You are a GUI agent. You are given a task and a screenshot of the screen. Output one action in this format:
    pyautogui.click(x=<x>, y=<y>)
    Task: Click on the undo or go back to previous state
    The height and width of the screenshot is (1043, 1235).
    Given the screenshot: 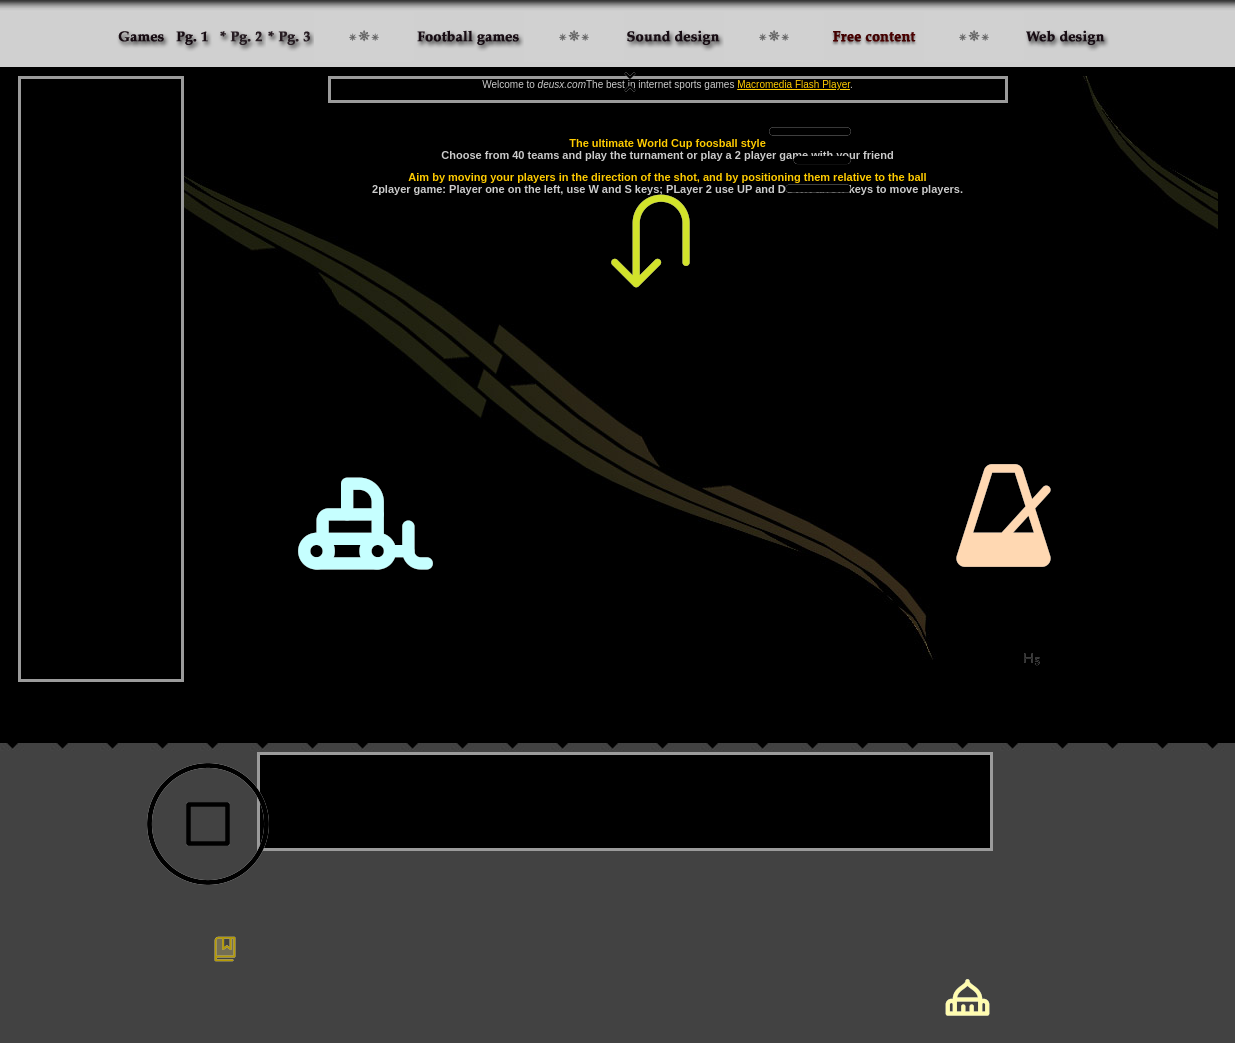 What is the action you would take?
    pyautogui.click(x=654, y=241)
    